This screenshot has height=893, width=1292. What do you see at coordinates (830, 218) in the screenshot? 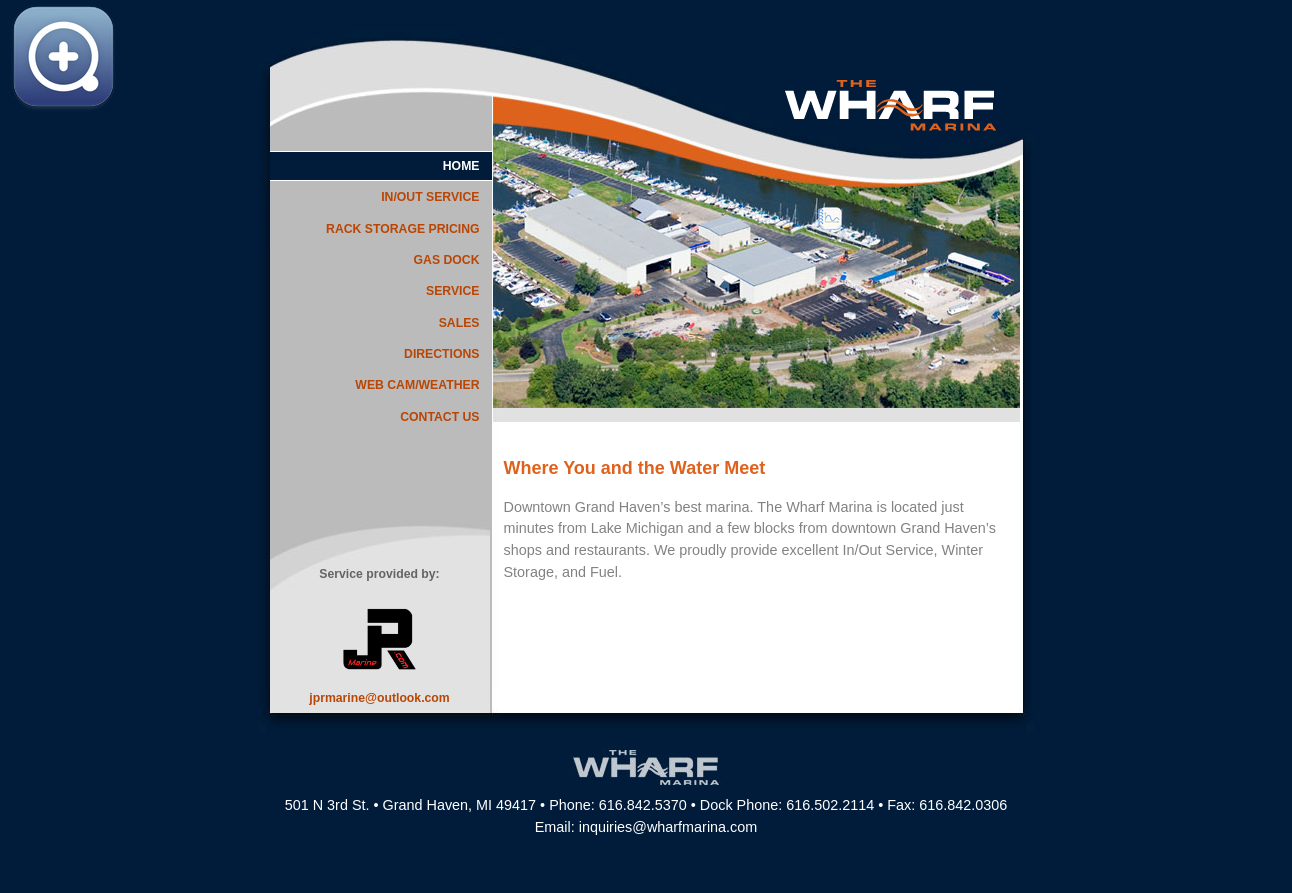
I see `open Graphs app for data visualization` at bounding box center [830, 218].